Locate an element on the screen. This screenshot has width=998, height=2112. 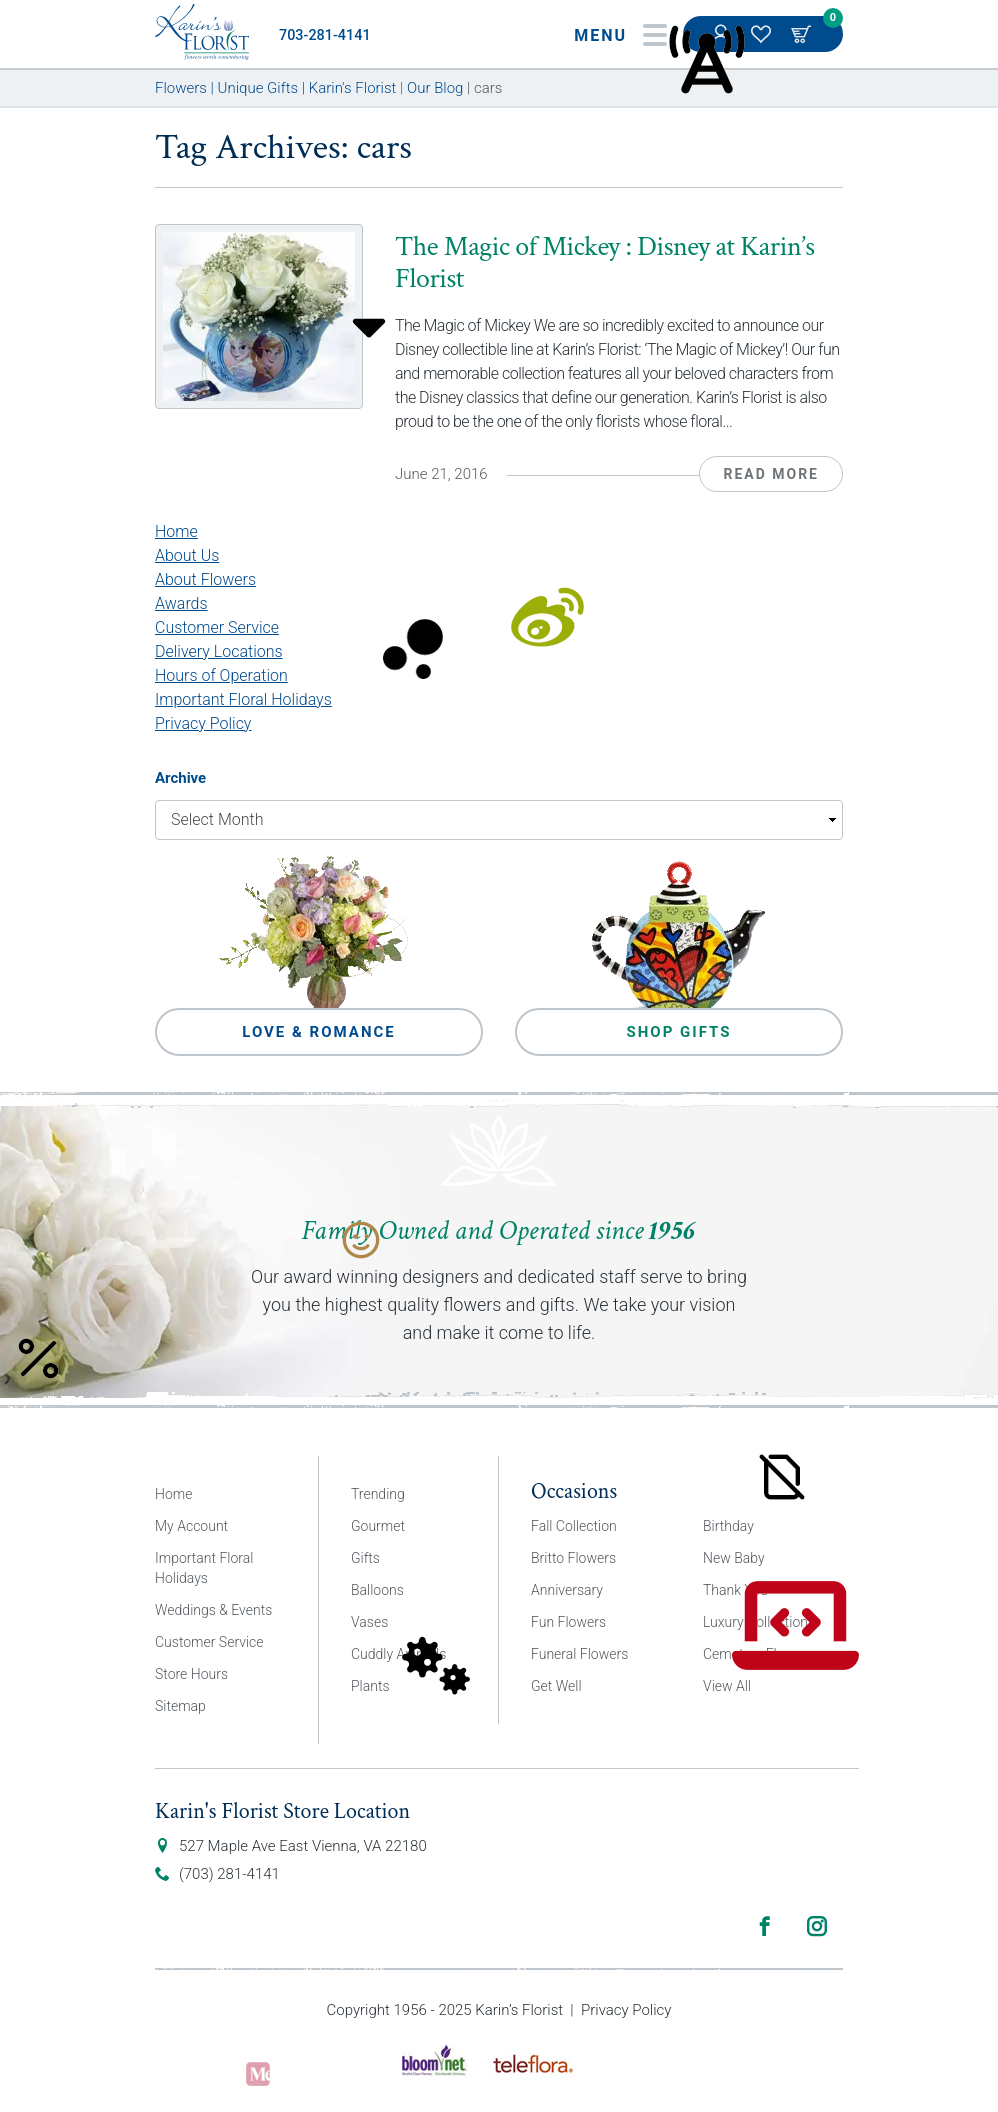
file unavailable or inaccessible is located at coordinates (782, 1477).